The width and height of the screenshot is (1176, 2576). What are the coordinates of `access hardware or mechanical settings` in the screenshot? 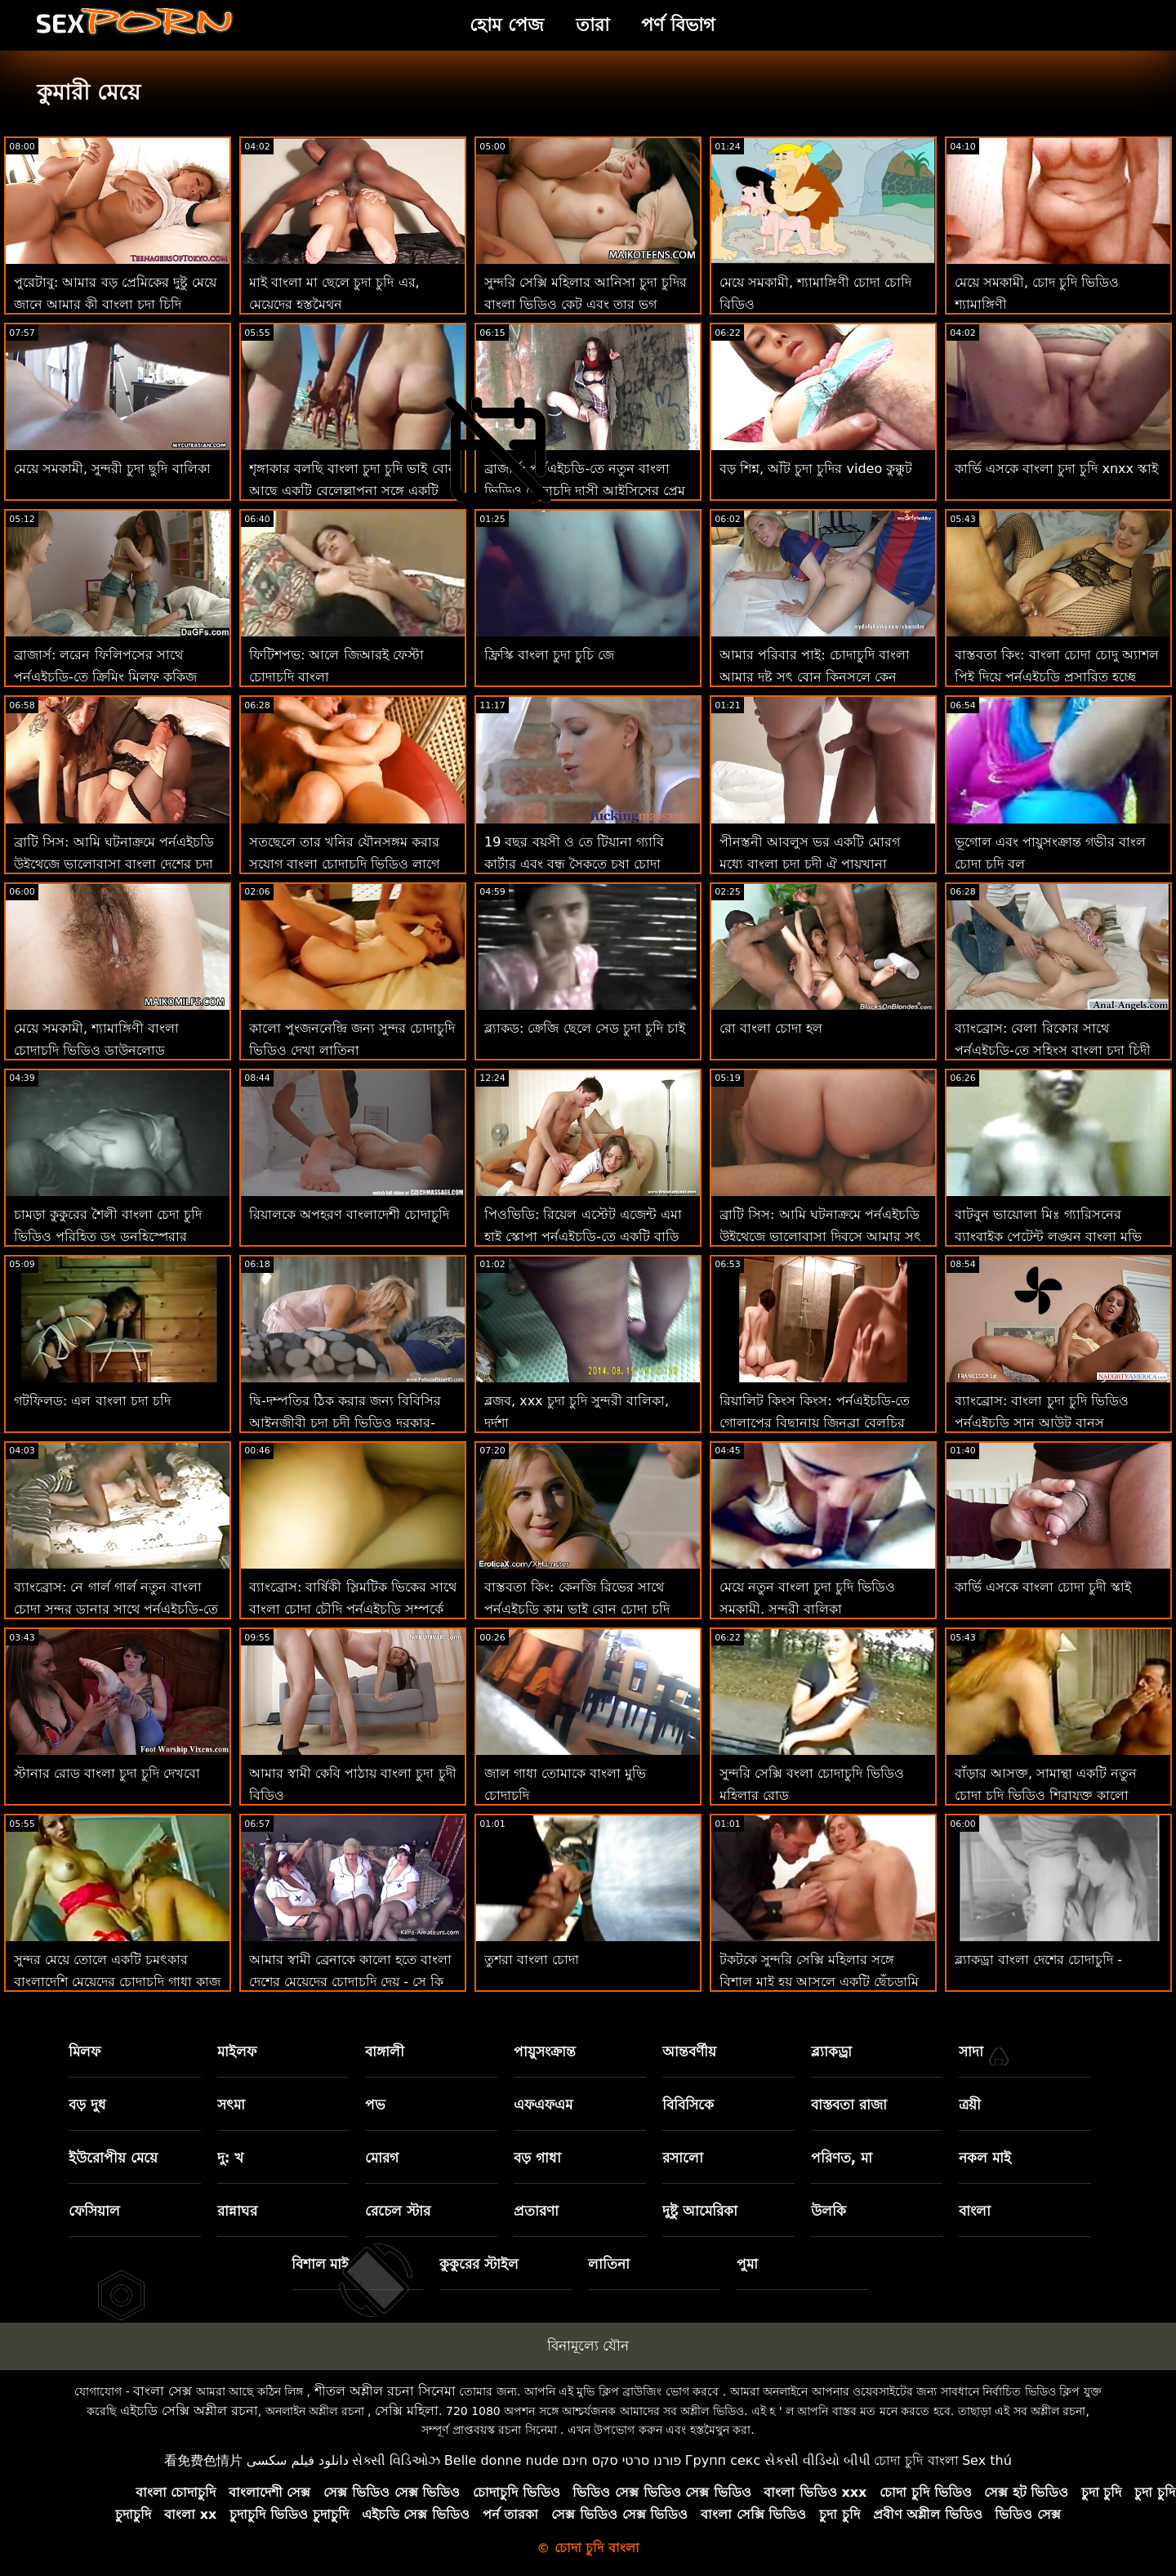 It's located at (121, 2295).